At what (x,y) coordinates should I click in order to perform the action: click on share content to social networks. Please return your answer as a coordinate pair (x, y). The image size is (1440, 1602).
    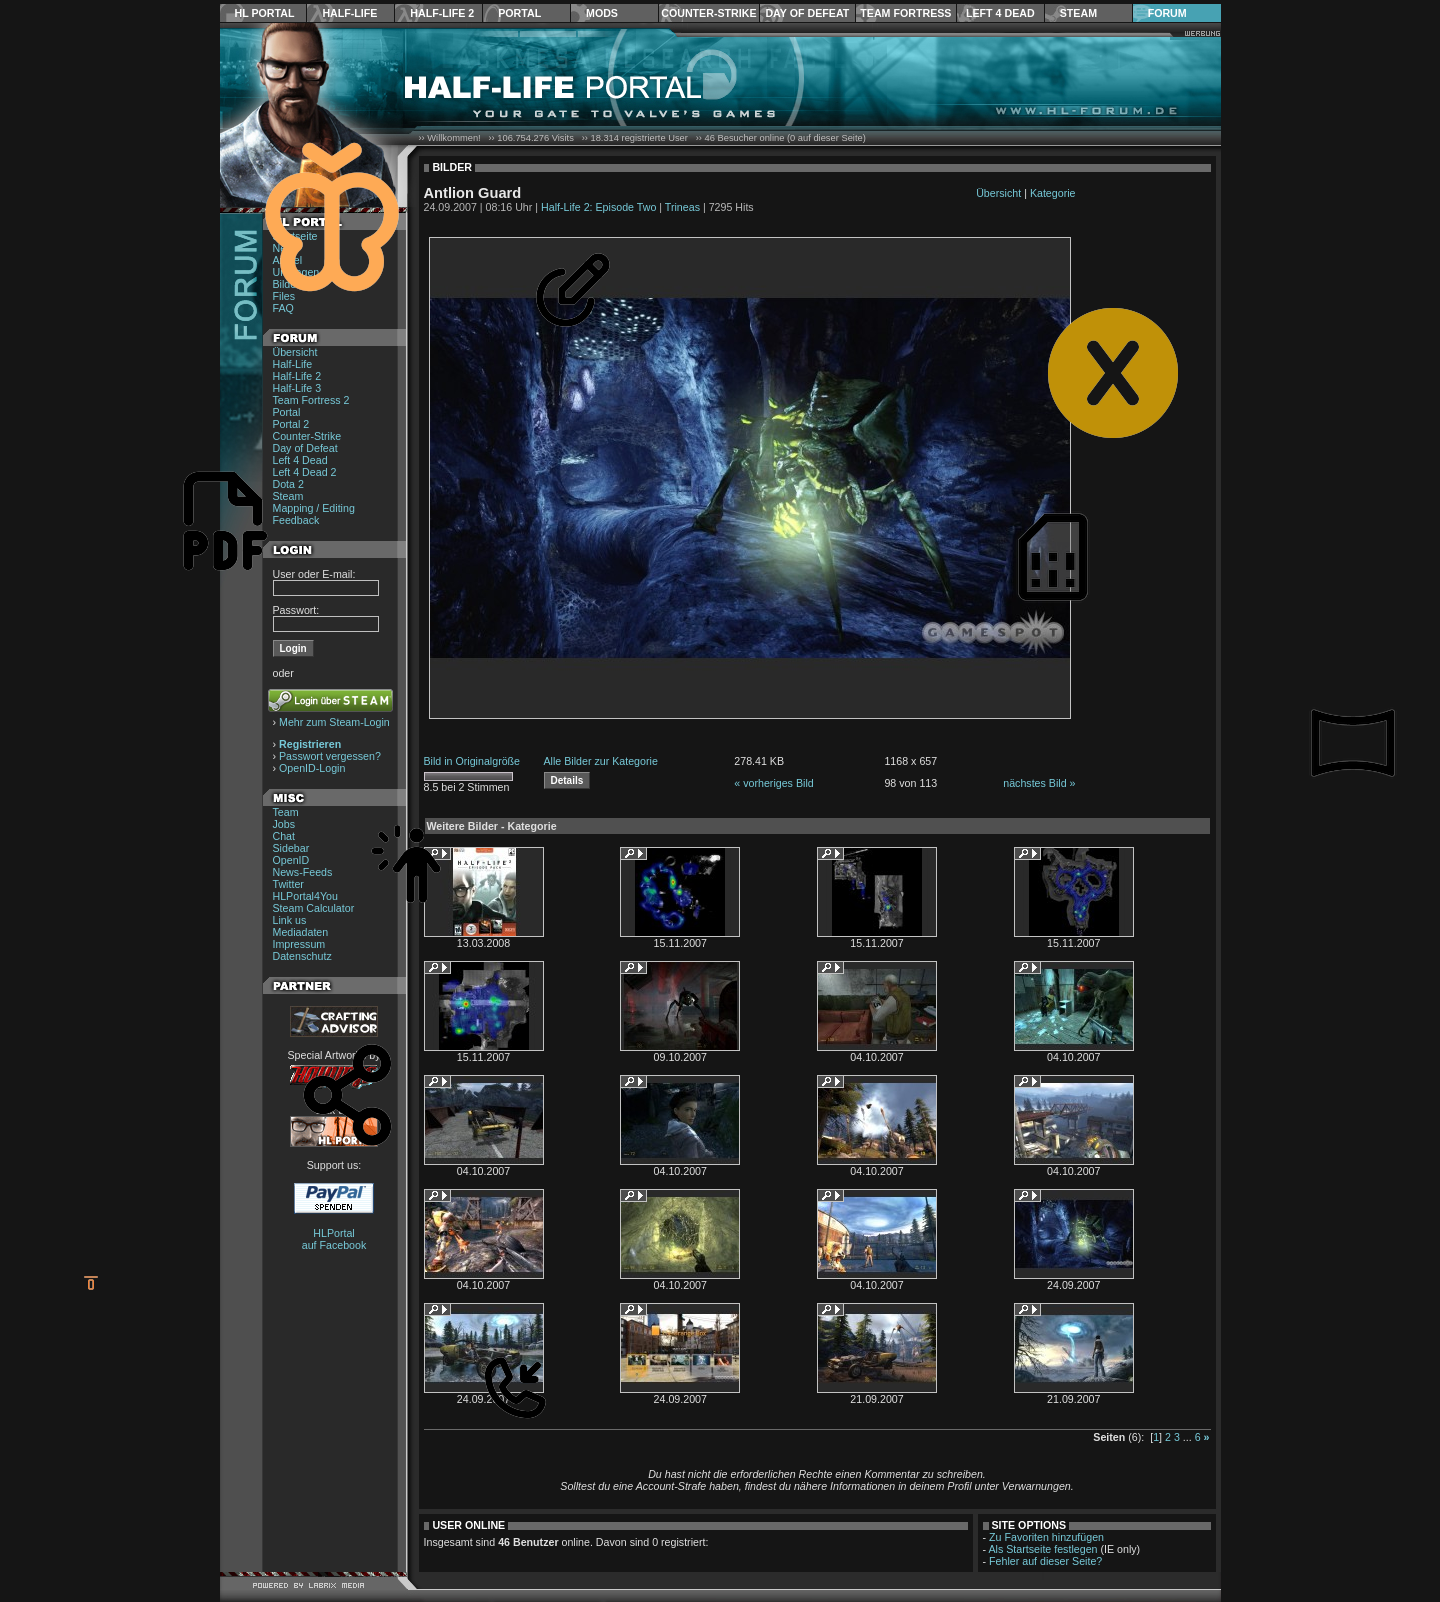
    Looking at the image, I should click on (351, 1095).